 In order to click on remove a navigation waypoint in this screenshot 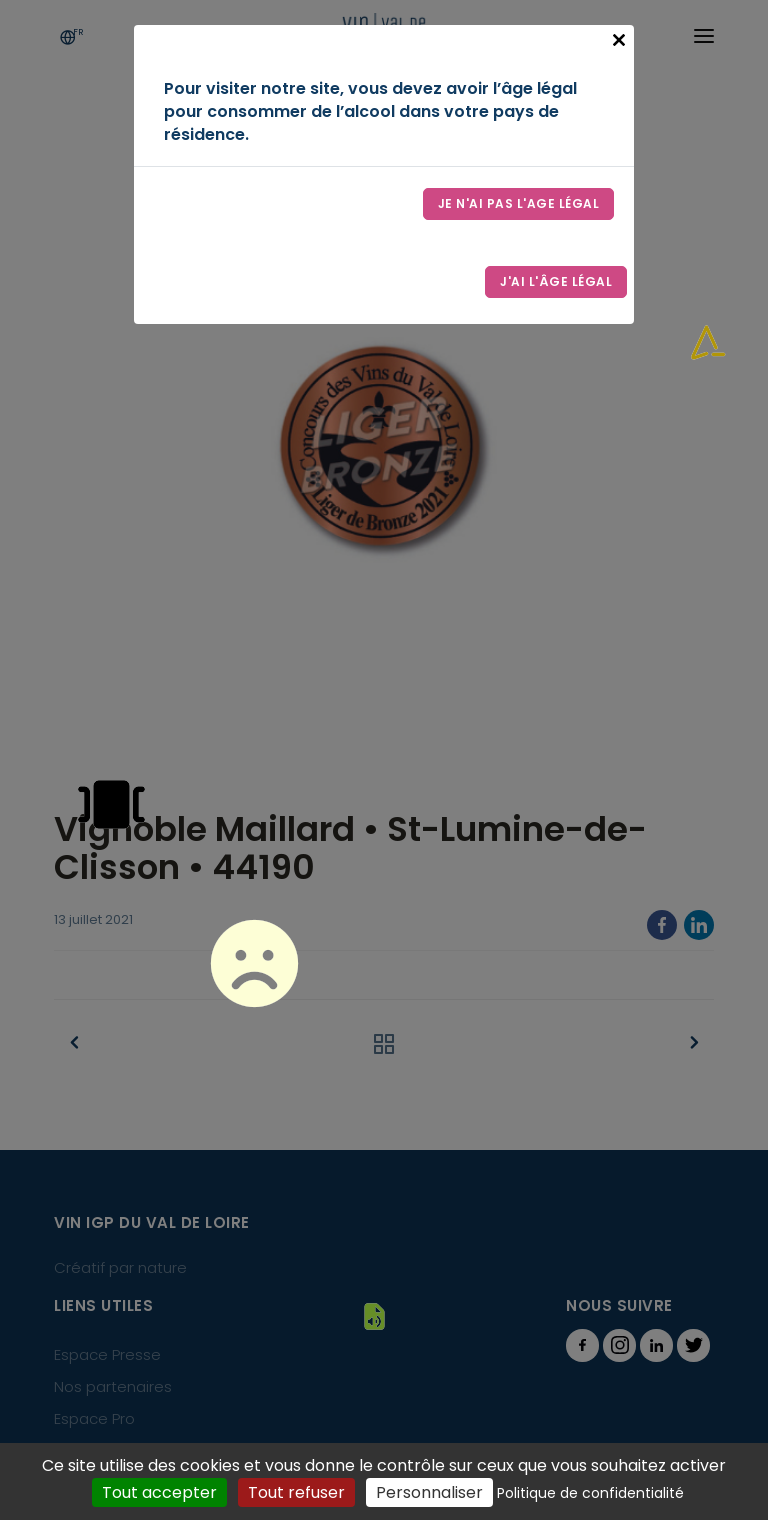, I will do `click(706, 342)`.